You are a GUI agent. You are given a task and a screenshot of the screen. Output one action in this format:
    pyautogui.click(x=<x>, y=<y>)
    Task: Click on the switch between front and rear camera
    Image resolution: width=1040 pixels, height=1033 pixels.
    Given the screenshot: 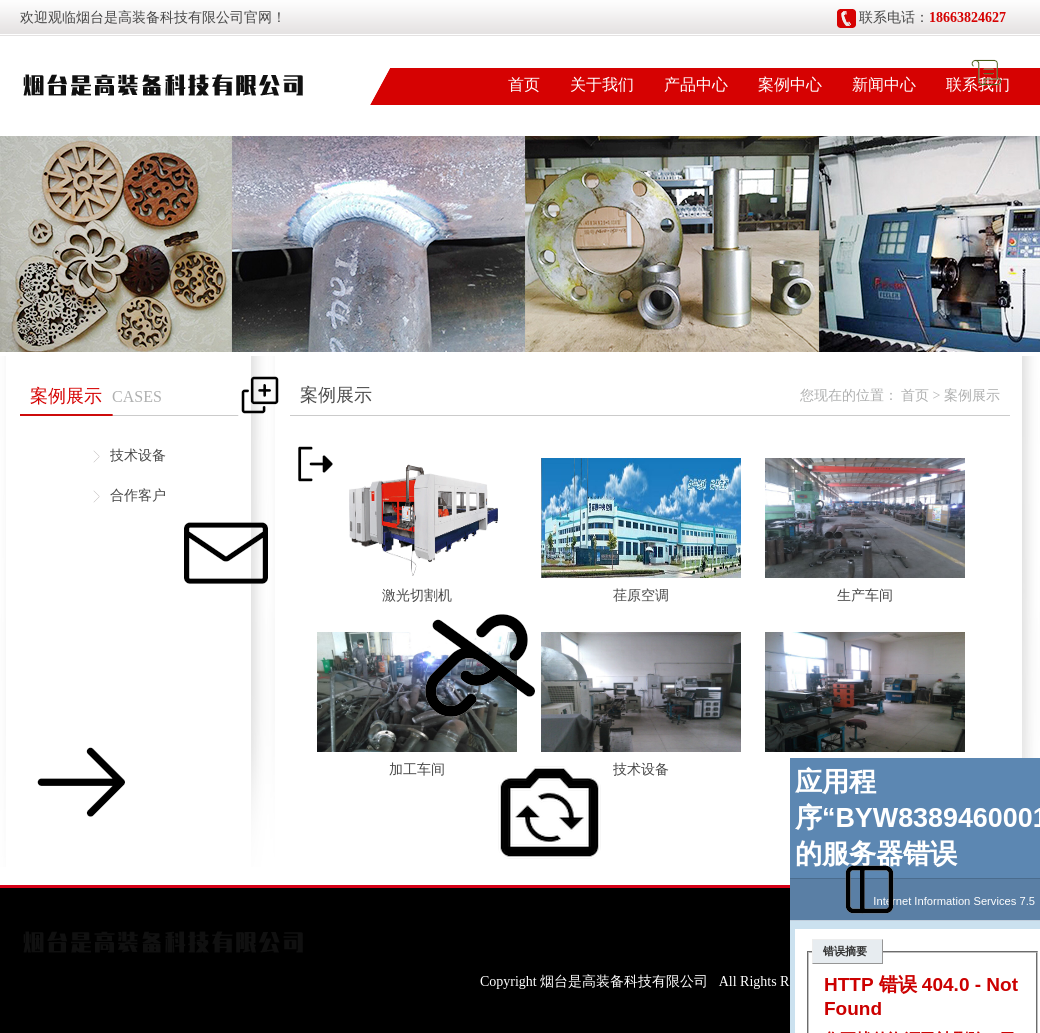 What is the action you would take?
    pyautogui.click(x=549, y=812)
    